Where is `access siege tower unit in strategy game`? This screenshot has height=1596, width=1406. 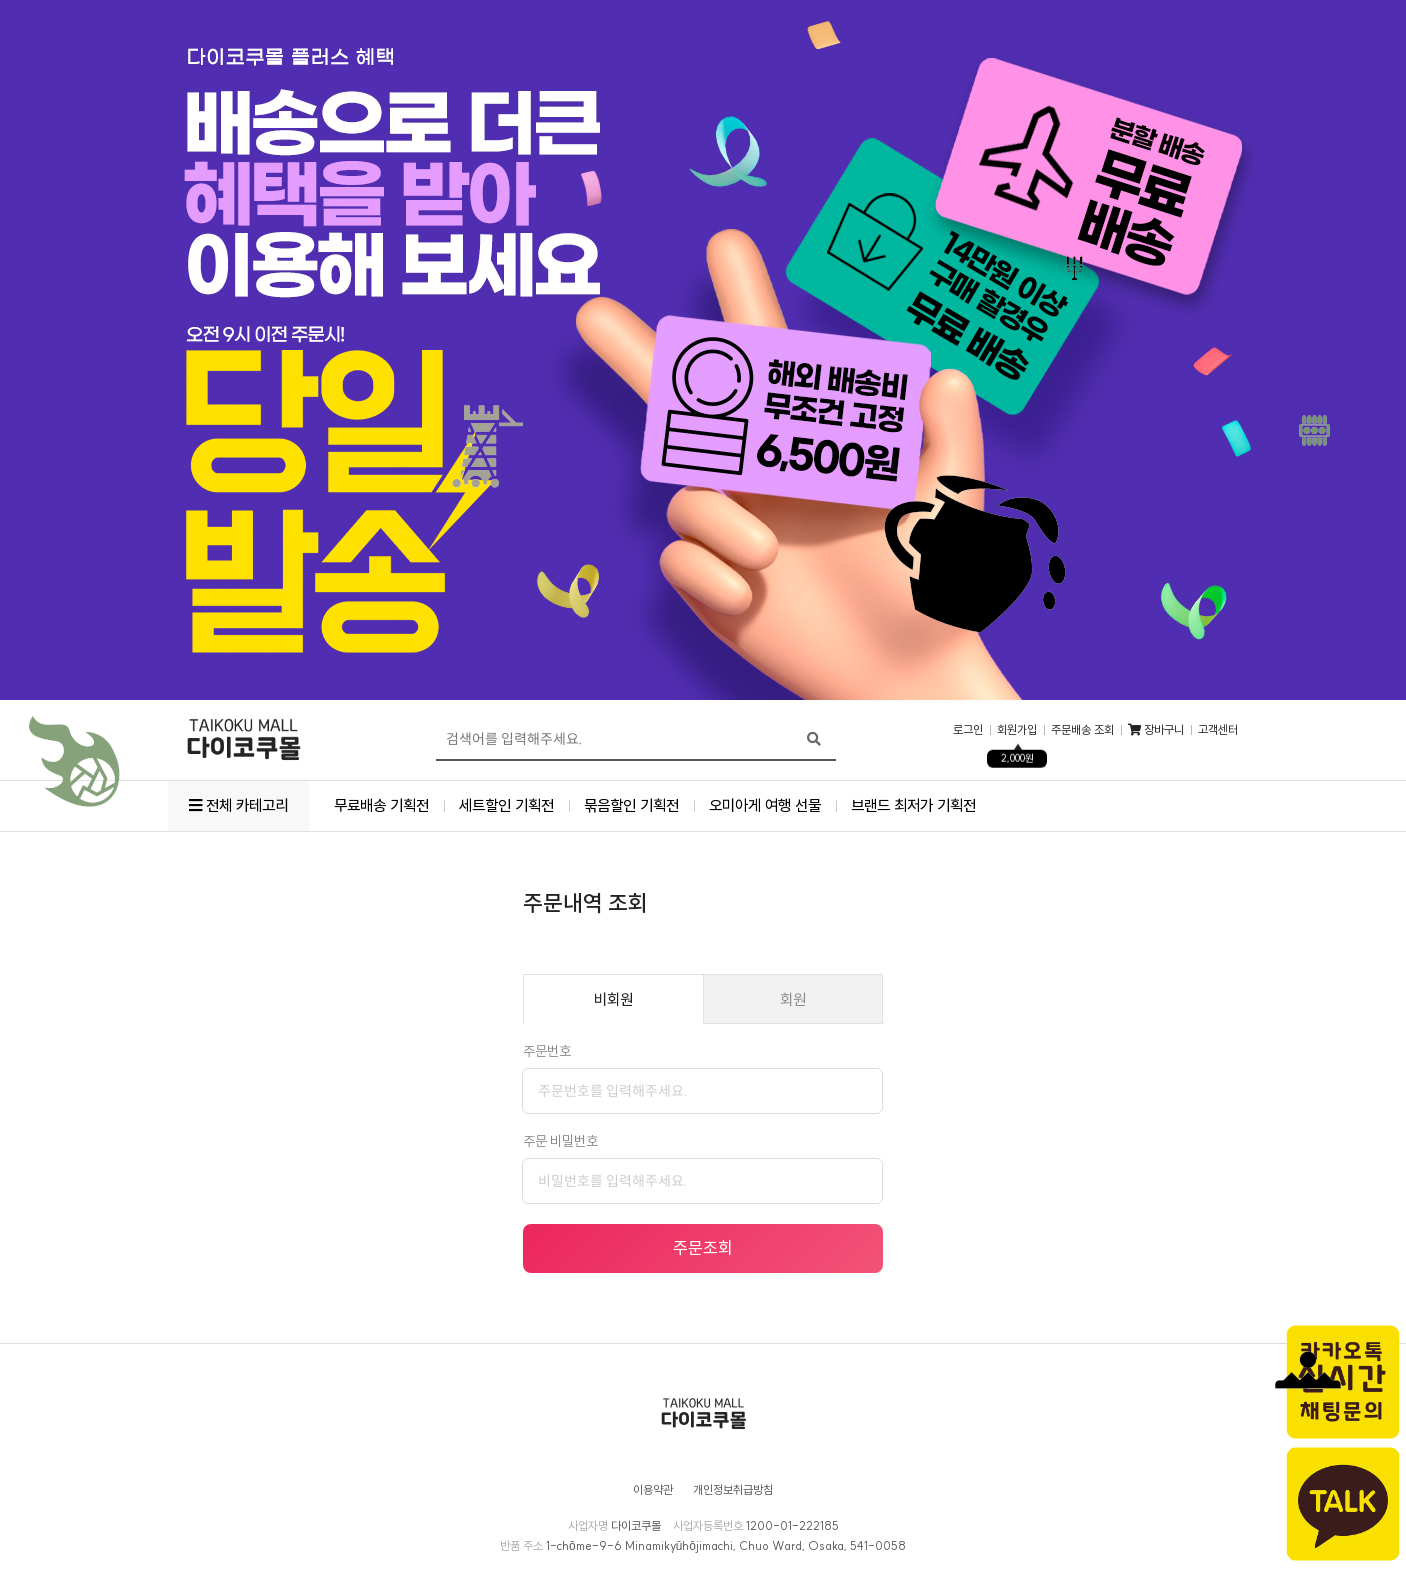 access siege tower unit in strategy game is located at coordinates (486, 445).